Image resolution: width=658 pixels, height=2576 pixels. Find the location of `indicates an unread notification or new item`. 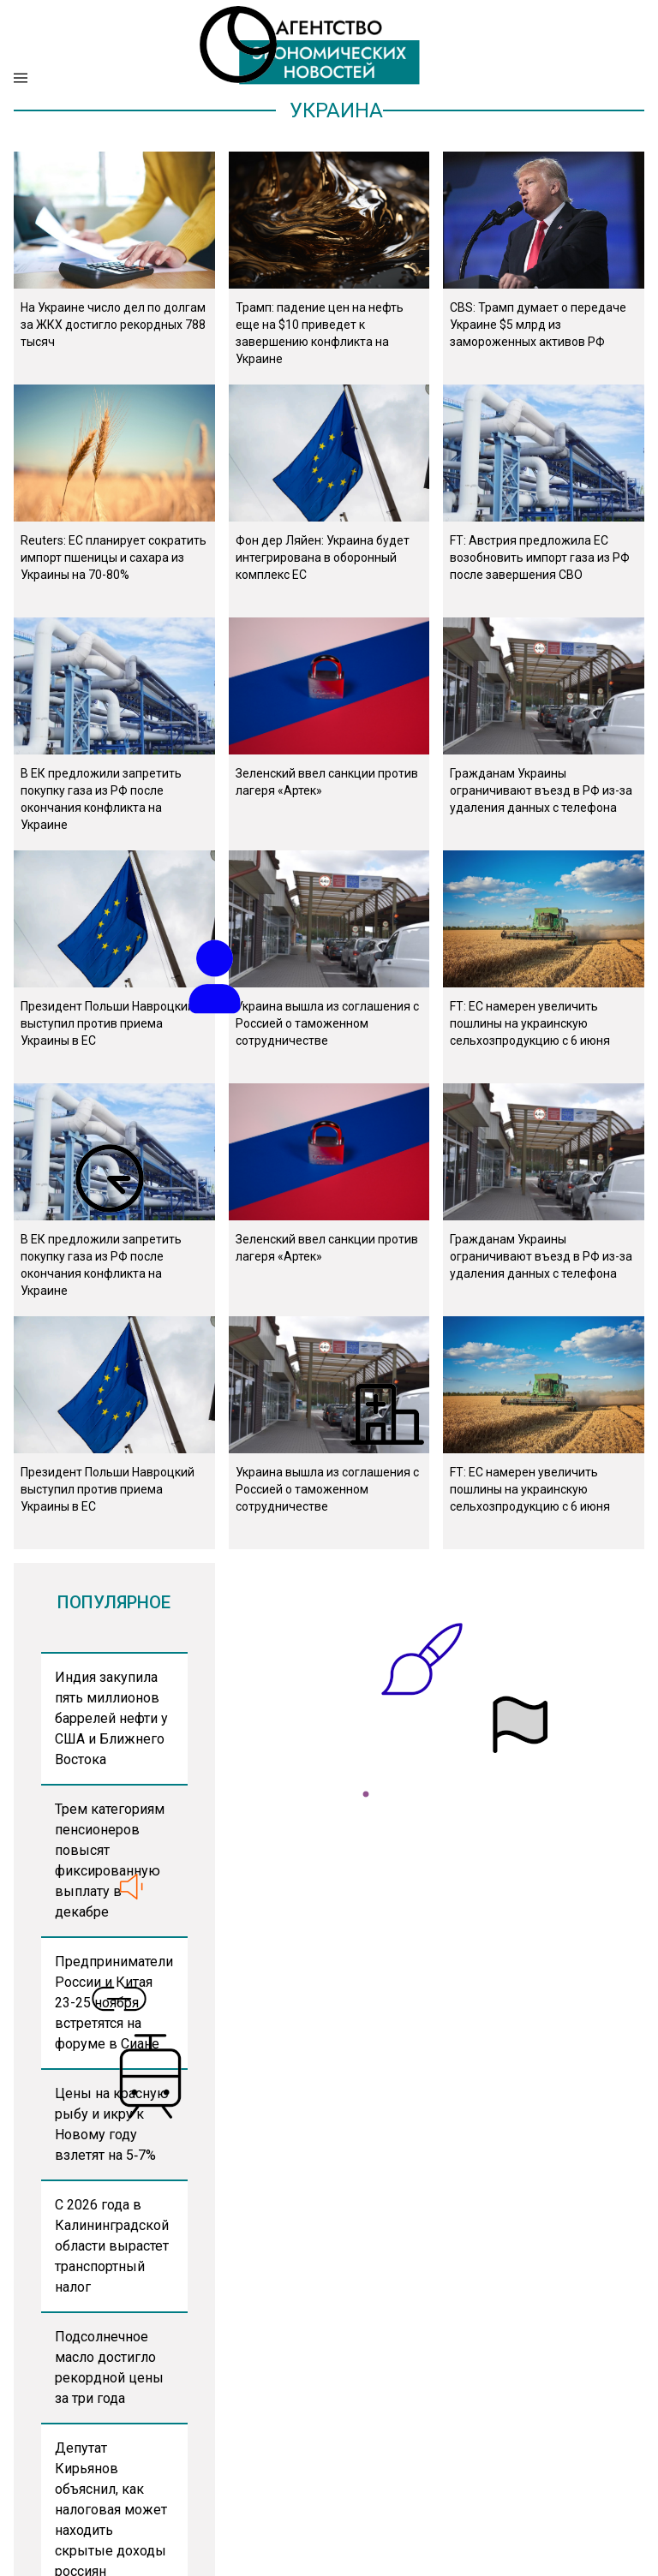

indicates an unread notification or new item is located at coordinates (366, 1794).